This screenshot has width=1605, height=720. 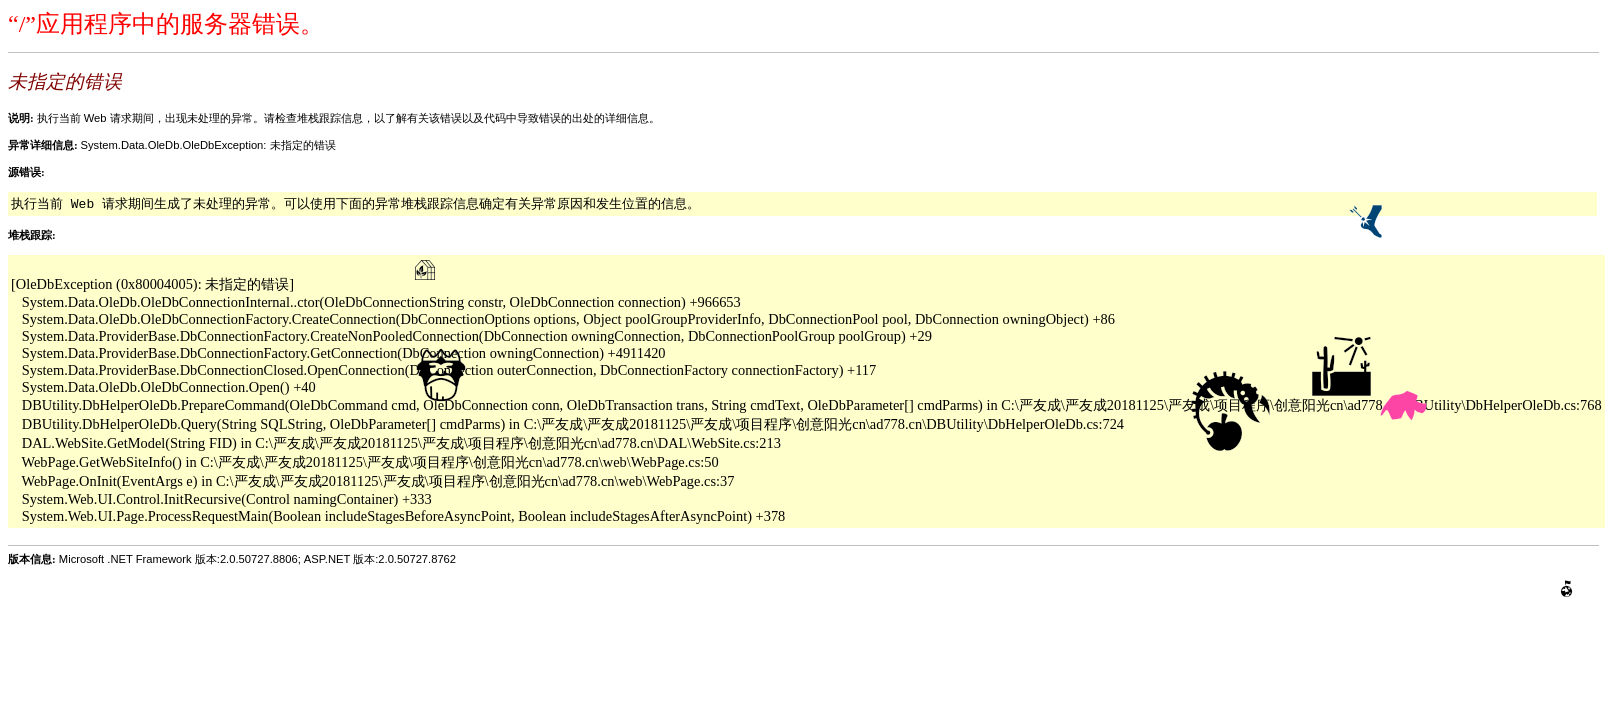 I want to click on access greenhouse or garden management, so click(x=425, y=270).